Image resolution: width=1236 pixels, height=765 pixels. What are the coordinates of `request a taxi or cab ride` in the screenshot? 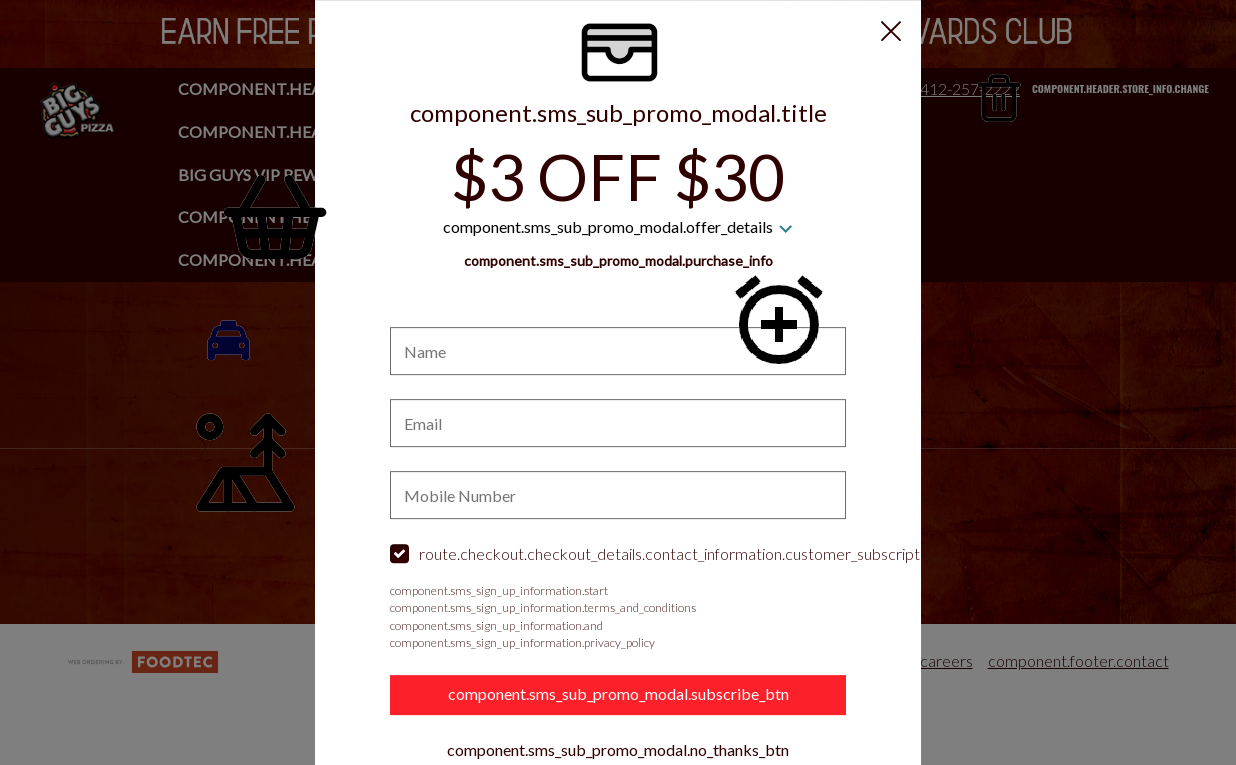 It's located at (228, 341).